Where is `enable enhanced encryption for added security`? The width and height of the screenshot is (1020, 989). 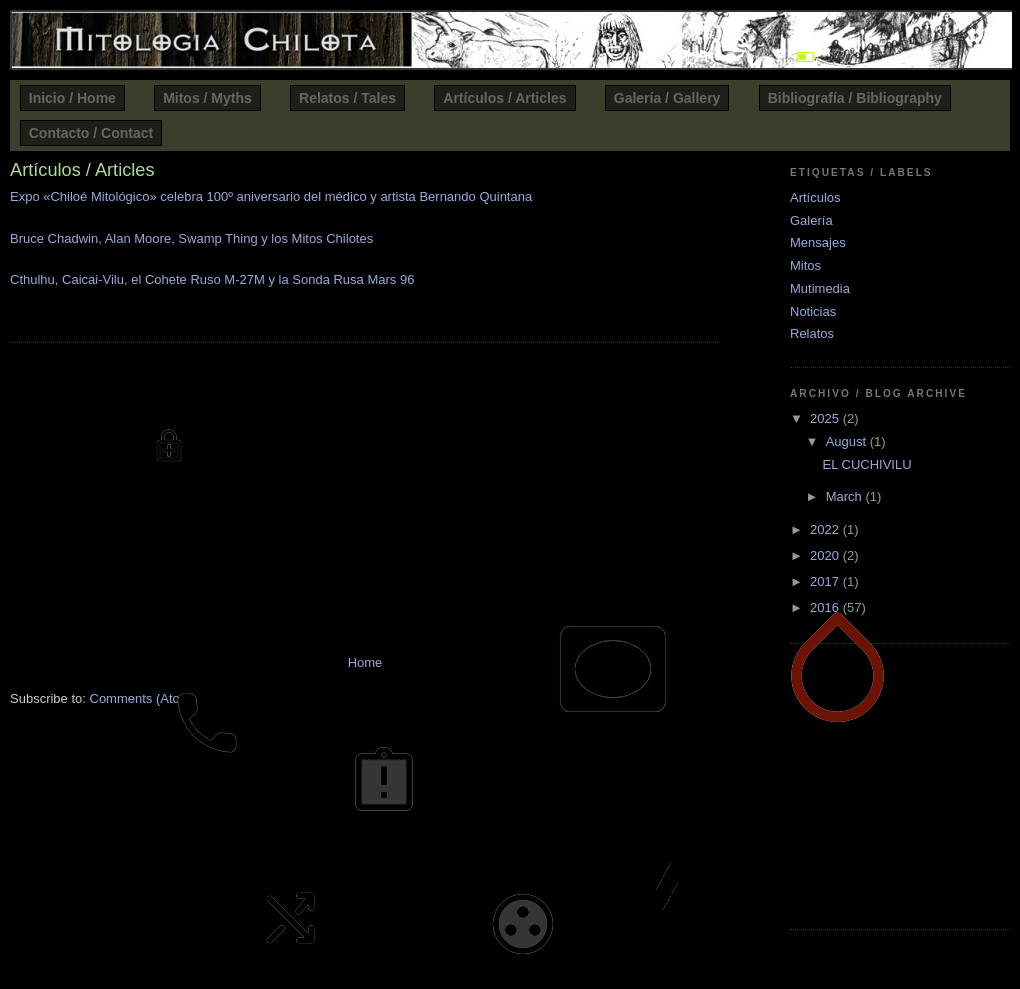
enable enhanced encryption for added security is located at coordinates (169, 446).